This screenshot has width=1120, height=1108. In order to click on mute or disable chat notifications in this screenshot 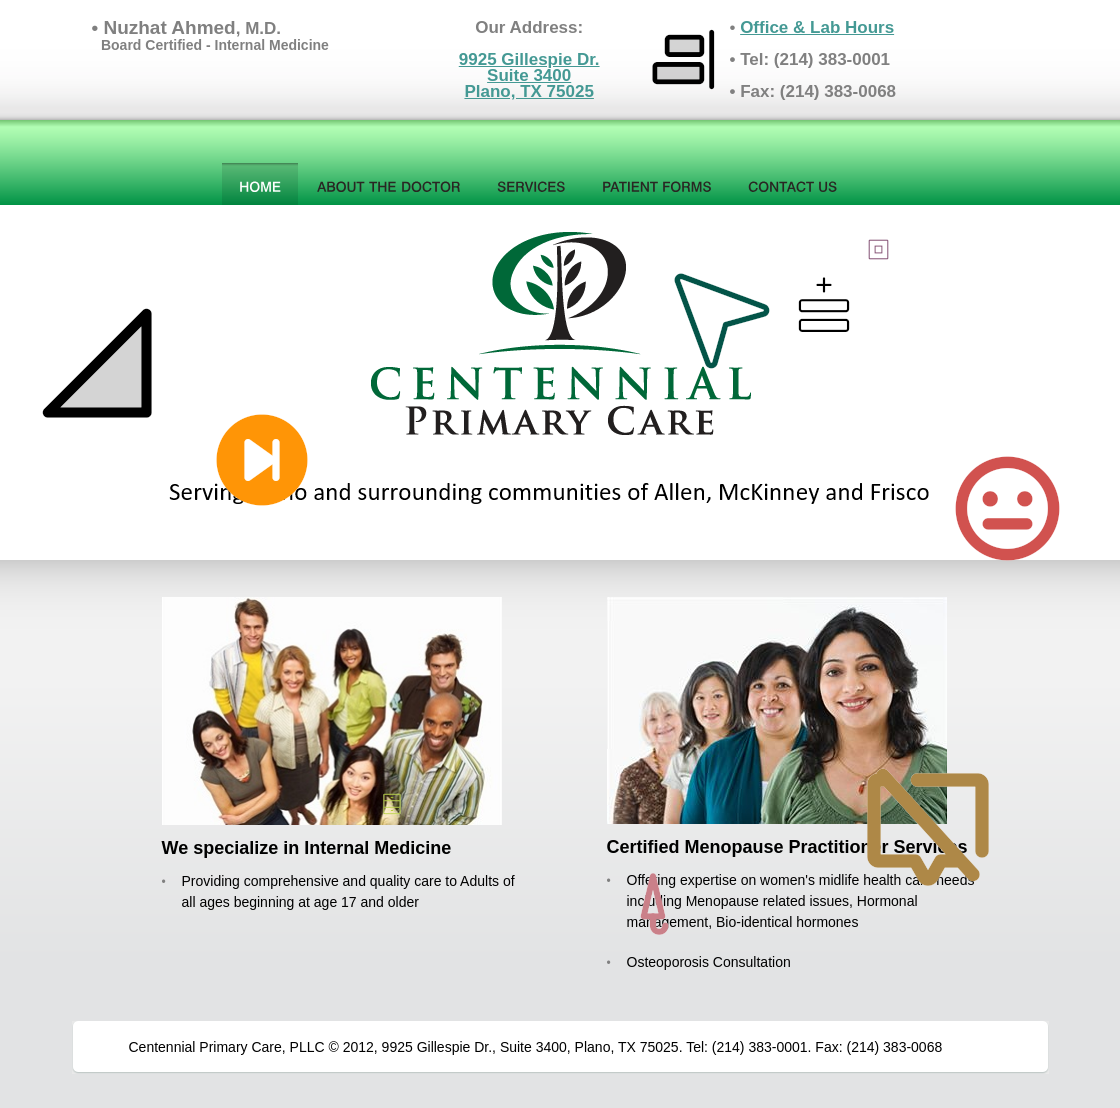, I will do `click(928, 825)`.